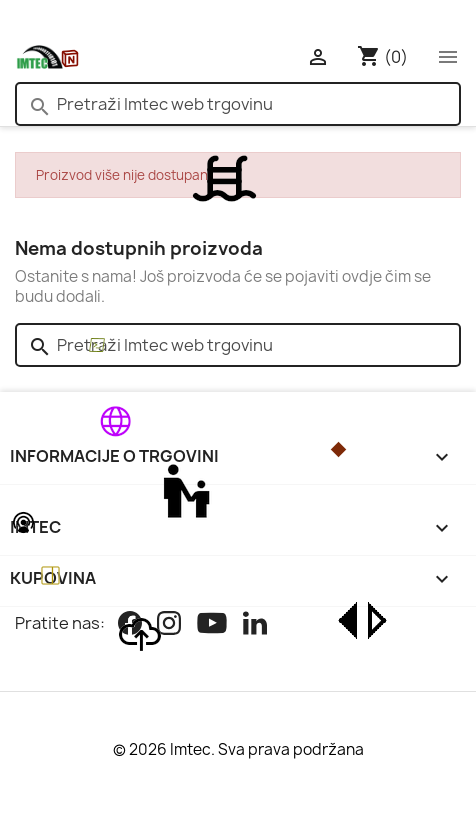 The height and width of the screenshot is (832, 476). Describe the element at coordinates (50, 575) in the screenshot. I see `hide the right sidebar panel` at that location.